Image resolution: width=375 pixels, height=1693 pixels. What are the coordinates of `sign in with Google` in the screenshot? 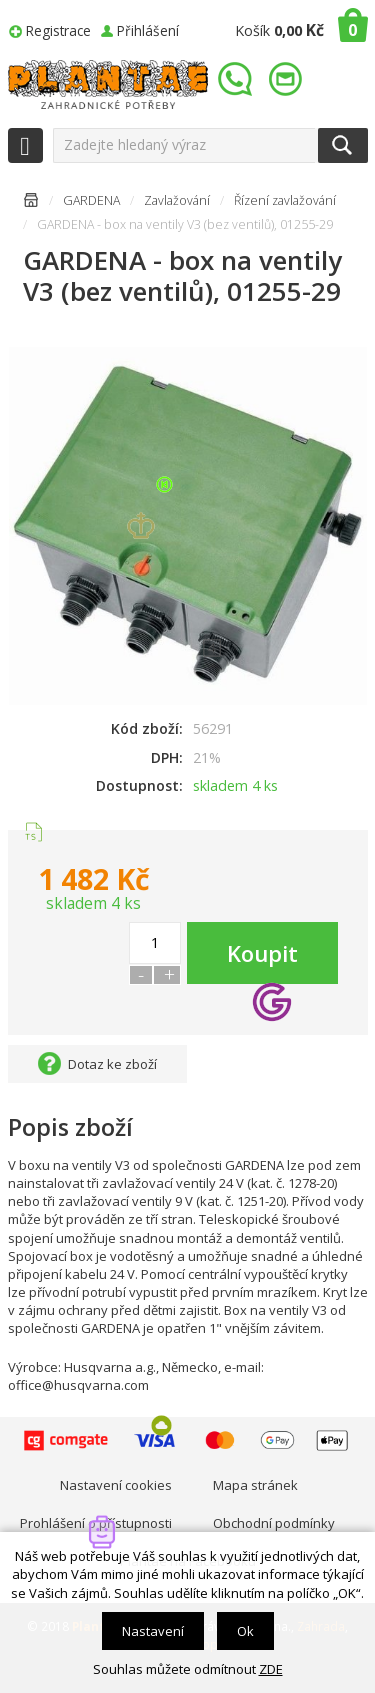 It's located at (272, 1002).